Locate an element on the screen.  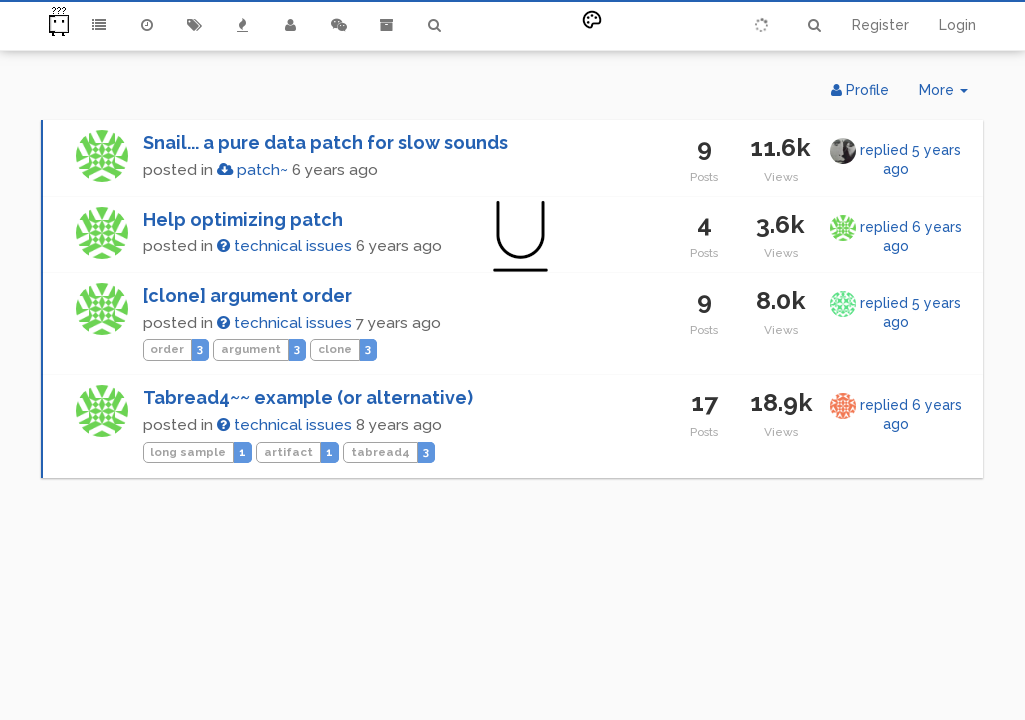
access color or theme settings is located at coordinates (592, 20).